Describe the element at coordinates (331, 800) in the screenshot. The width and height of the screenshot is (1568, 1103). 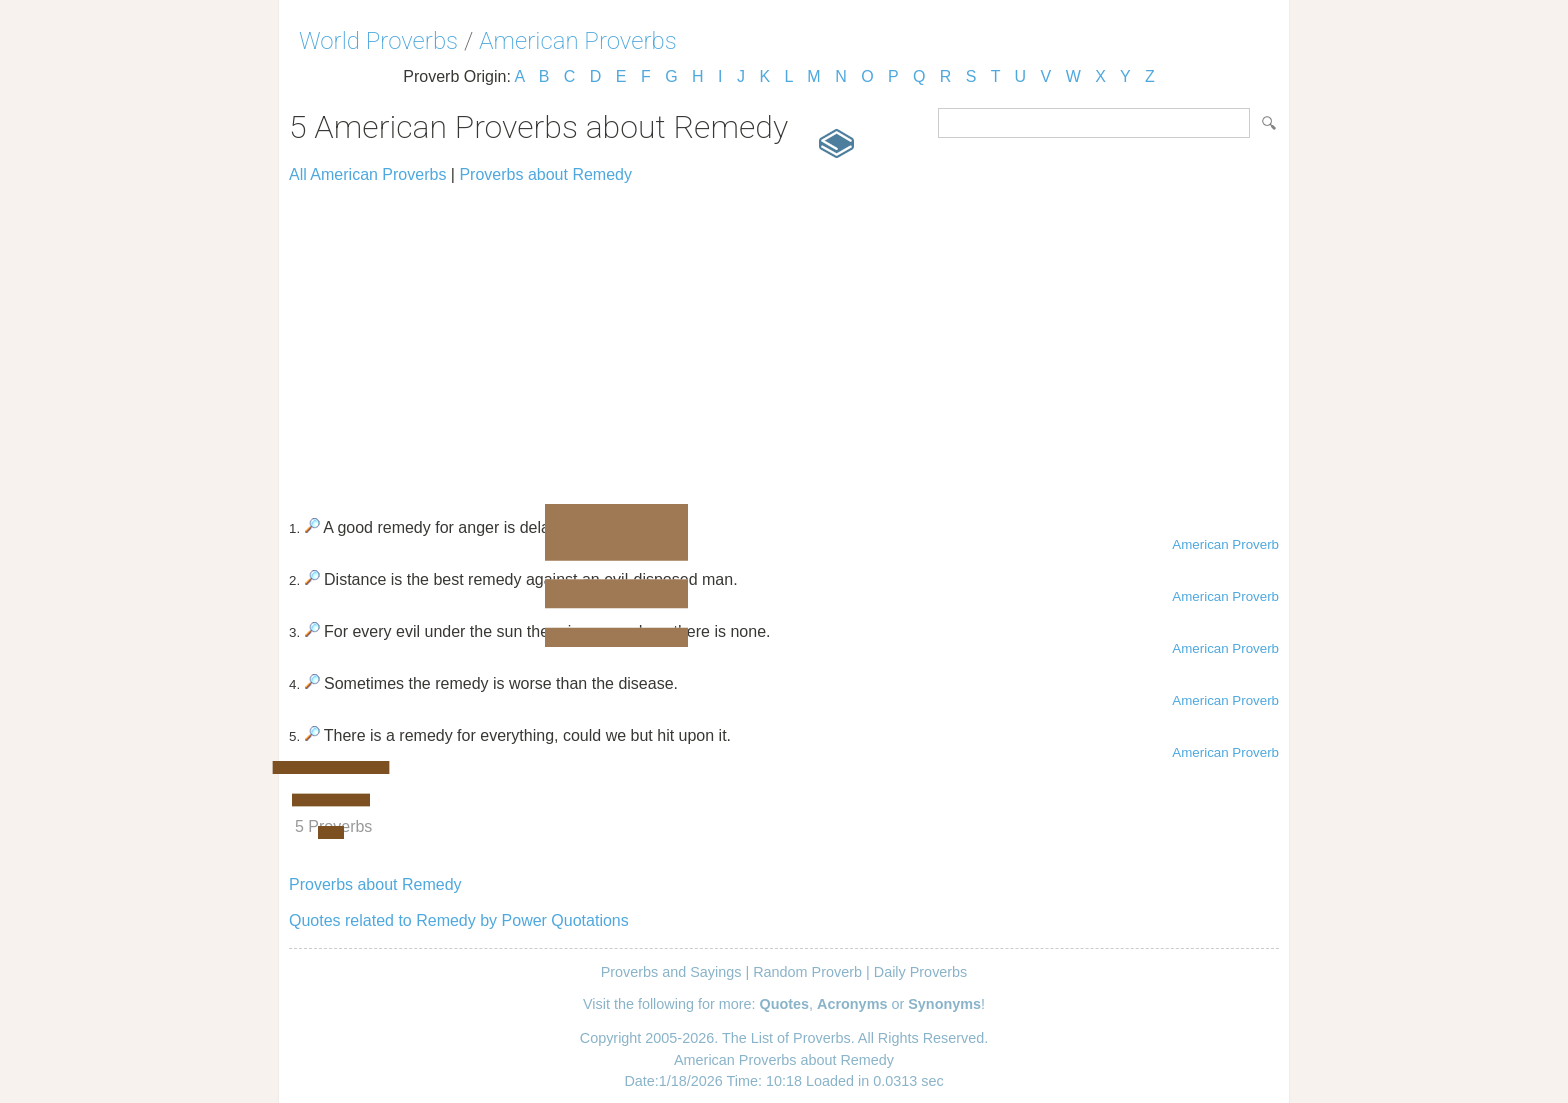
I see `filter or sort list items` at that location.